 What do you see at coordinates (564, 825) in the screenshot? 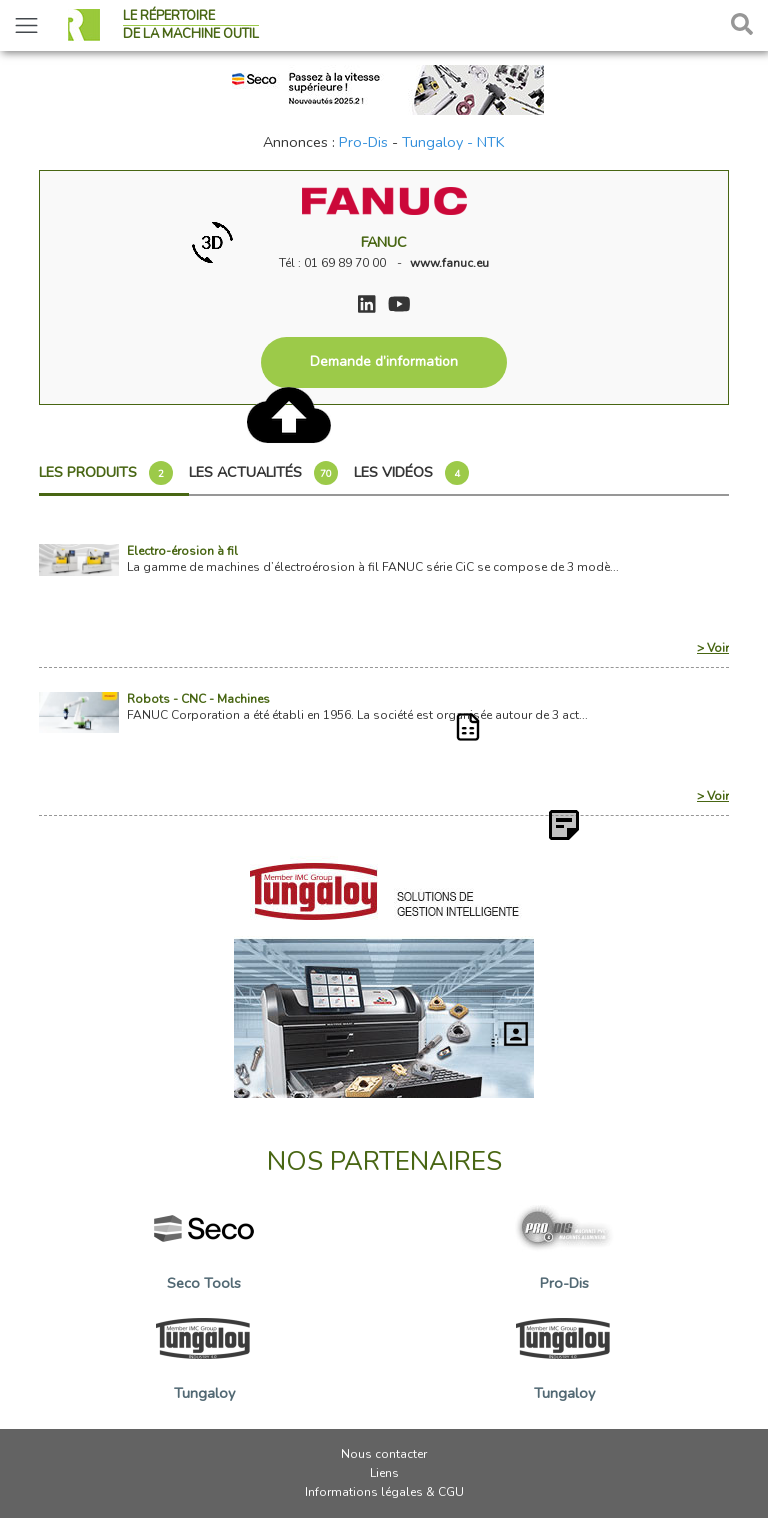
I see `create a new sticky note` at bounding box center [564, 825].